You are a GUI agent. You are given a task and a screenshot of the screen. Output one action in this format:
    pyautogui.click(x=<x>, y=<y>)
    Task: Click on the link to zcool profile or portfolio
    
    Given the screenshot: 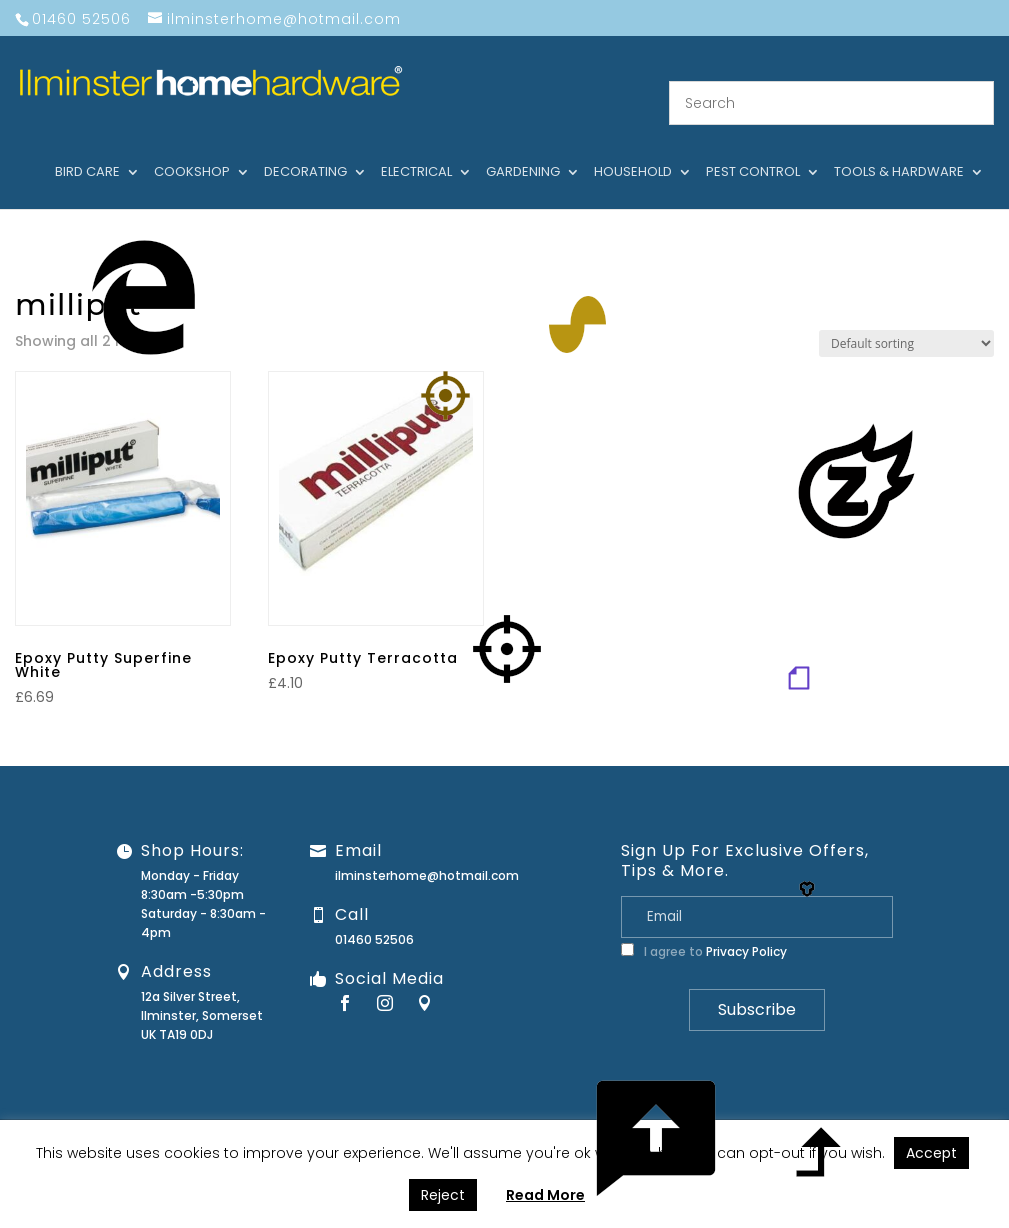 What is the action you would take?
    pyautogui.click(x=856, y=481)
    